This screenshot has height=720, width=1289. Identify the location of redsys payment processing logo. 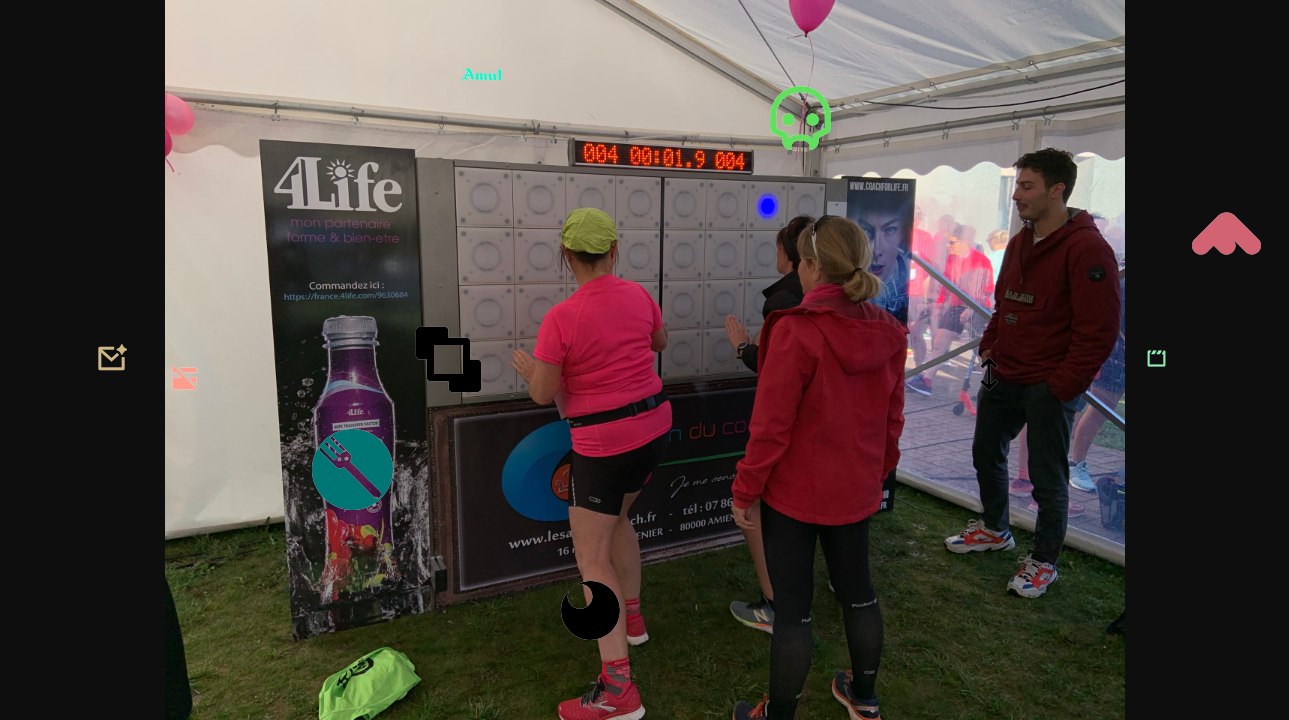
(590, 610).